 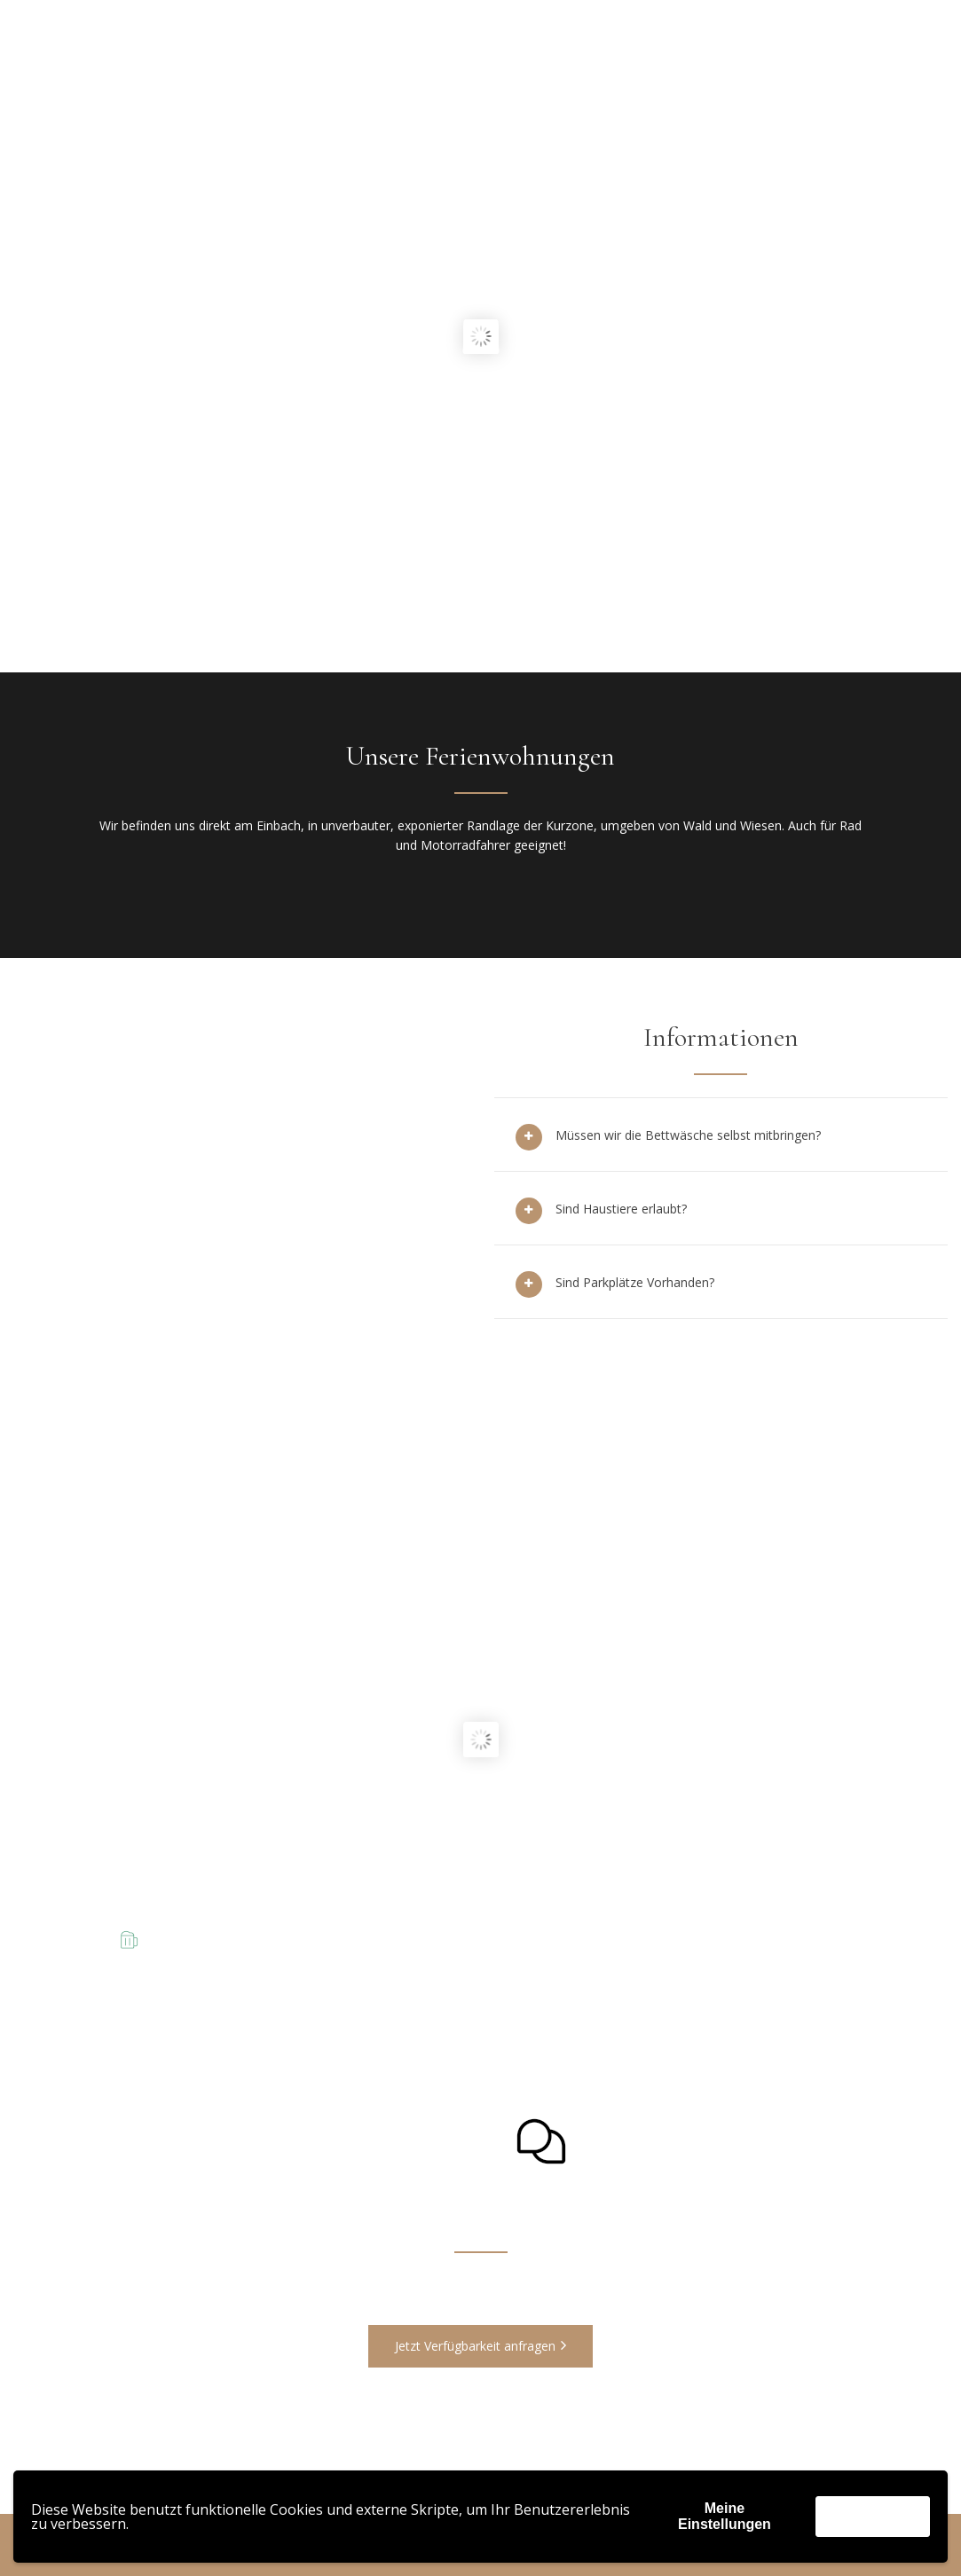 What do you see at coordinates (128, 1940) in the screenshot?
I see `browse nearby bars or pubs` at bounding box center [128, 1940].